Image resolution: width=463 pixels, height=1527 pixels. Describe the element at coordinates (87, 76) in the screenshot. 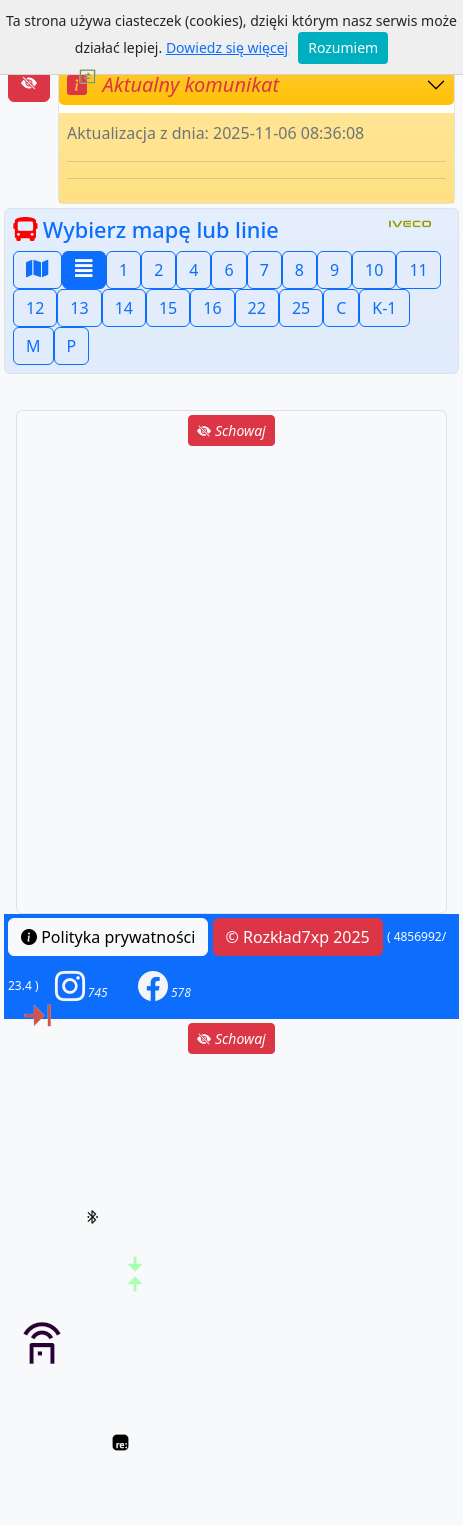

I see `exchange or swap currencies` at that location.